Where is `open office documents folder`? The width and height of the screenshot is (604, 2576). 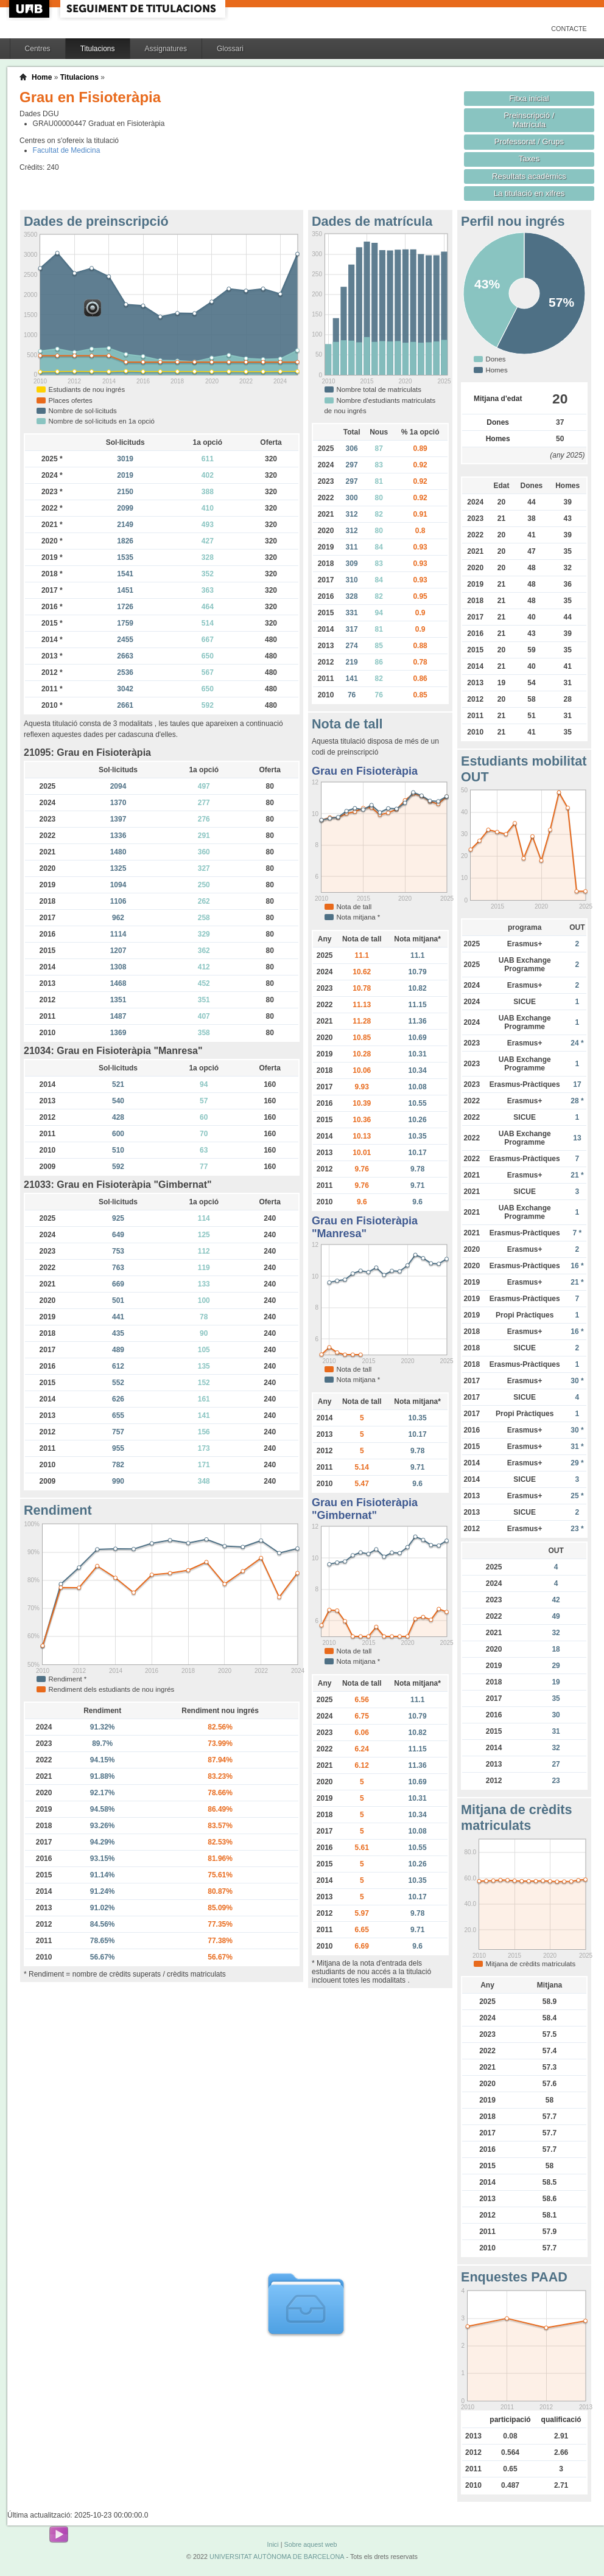
open office documents folder is located at coordinates (306, 2303).